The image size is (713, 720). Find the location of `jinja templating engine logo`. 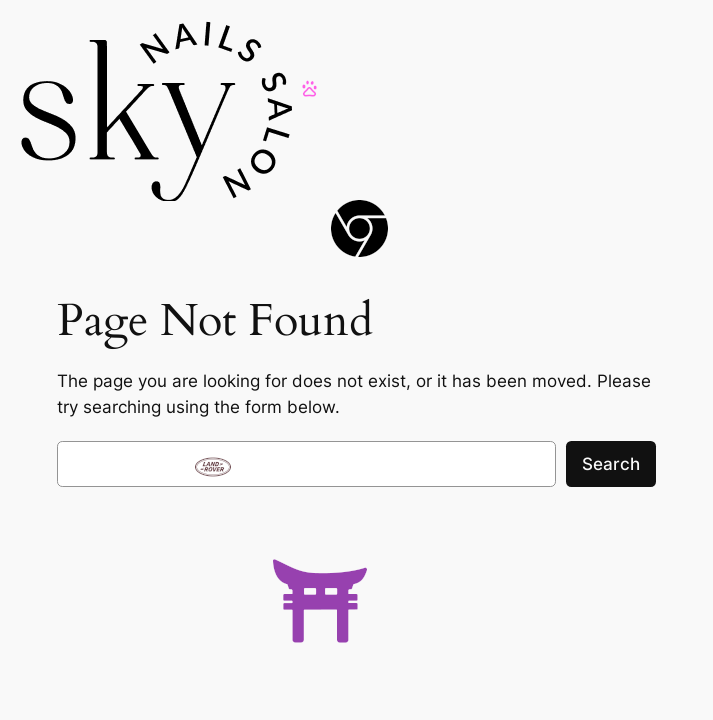

jinja templating engine logo is located at coordinates (320, 601).